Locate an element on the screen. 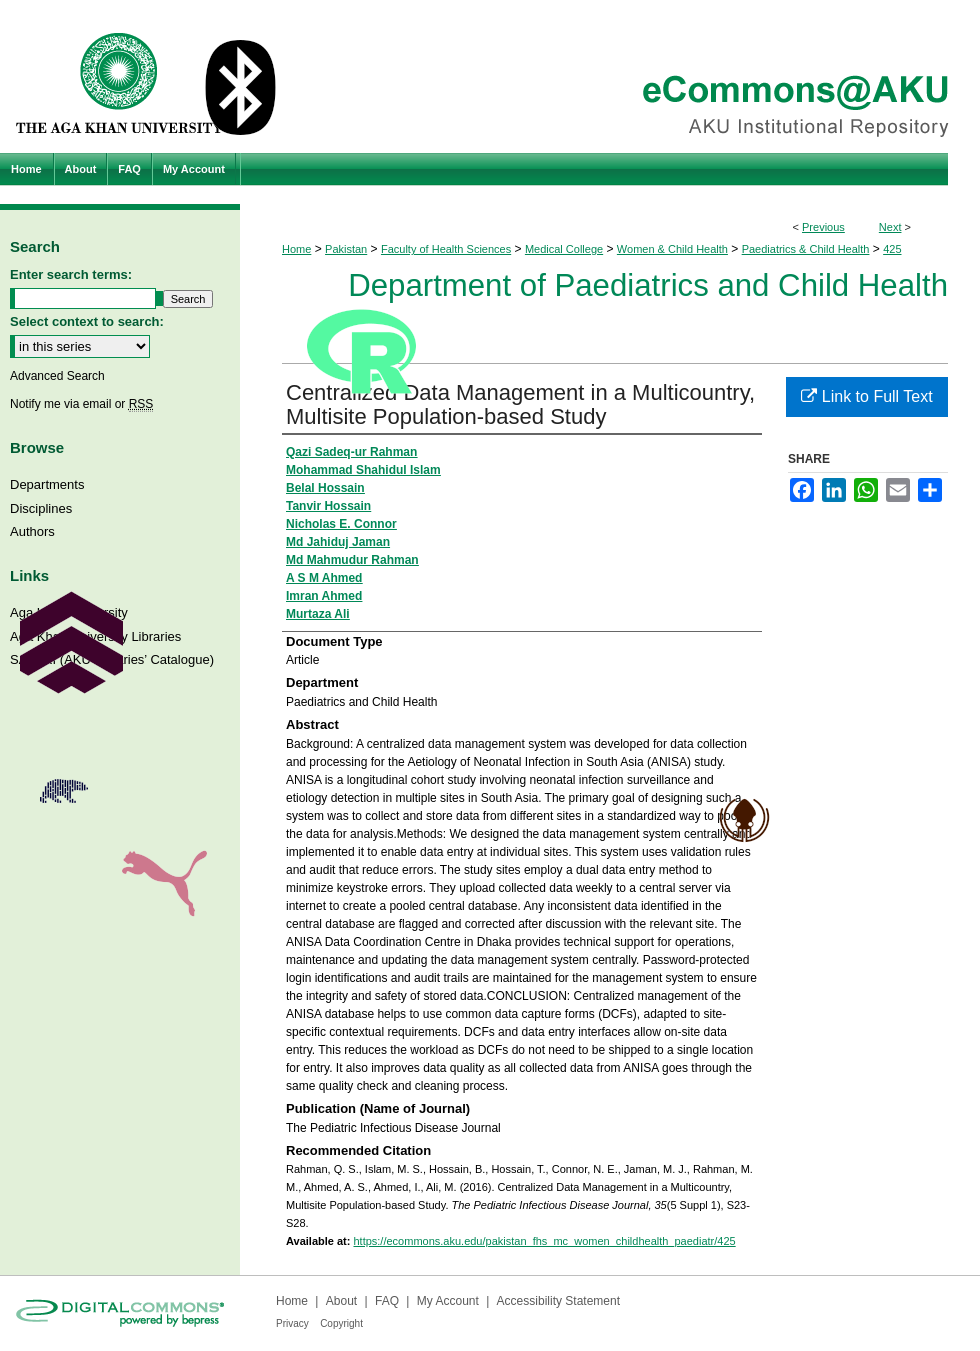 This screenshot has height=1351, width=980. toggle bluetooth connectivity on or off is located at coordinates (240, 87).